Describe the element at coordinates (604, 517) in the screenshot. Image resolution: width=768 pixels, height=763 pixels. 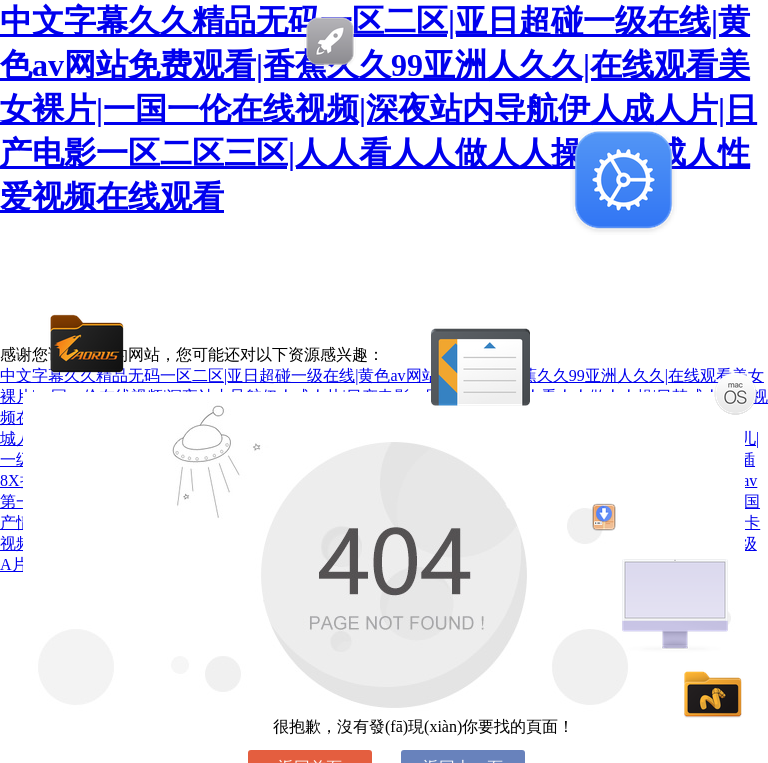
I see `downloading a package or software update` at that location.